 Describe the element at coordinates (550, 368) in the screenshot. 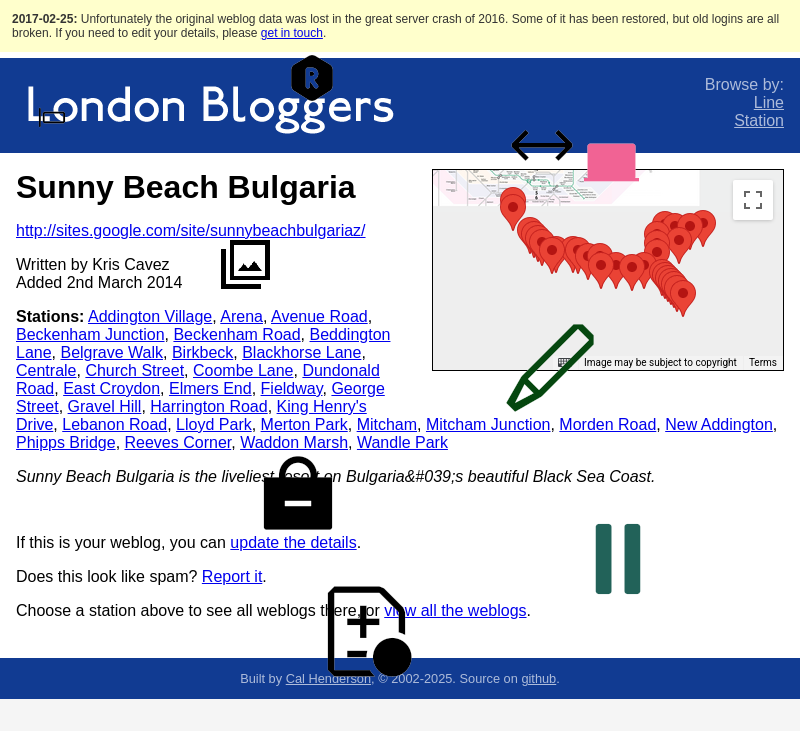

I see `edit this item` at that location.